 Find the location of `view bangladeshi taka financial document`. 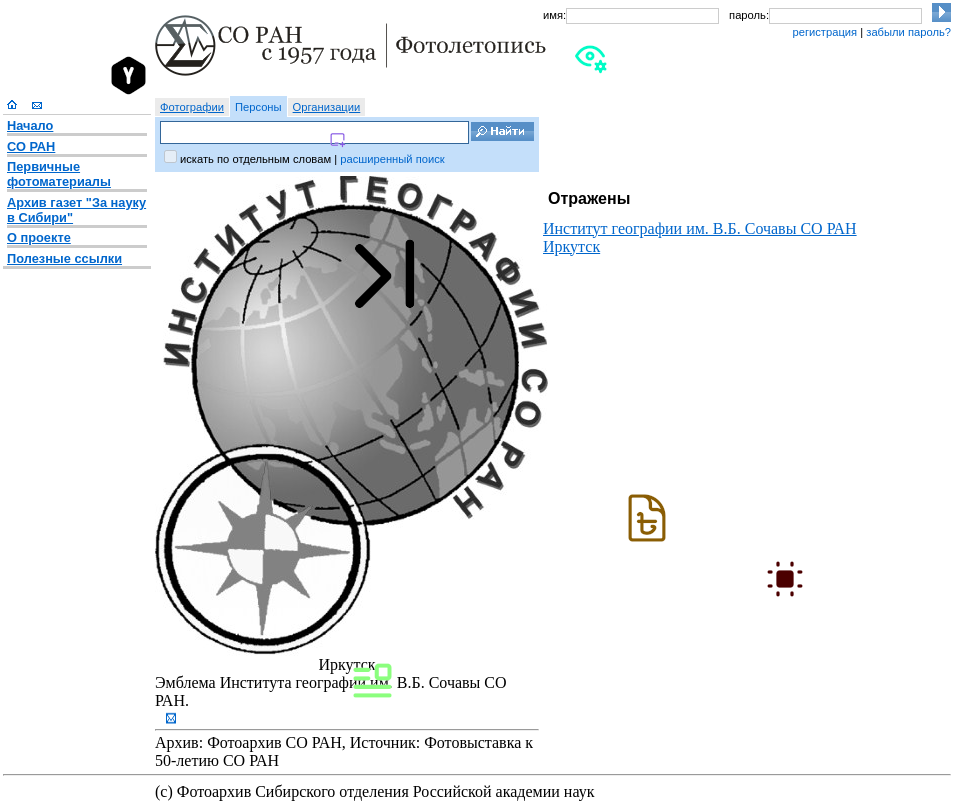

view bangladeshi taka financial document is located at coordinates (647, 518).